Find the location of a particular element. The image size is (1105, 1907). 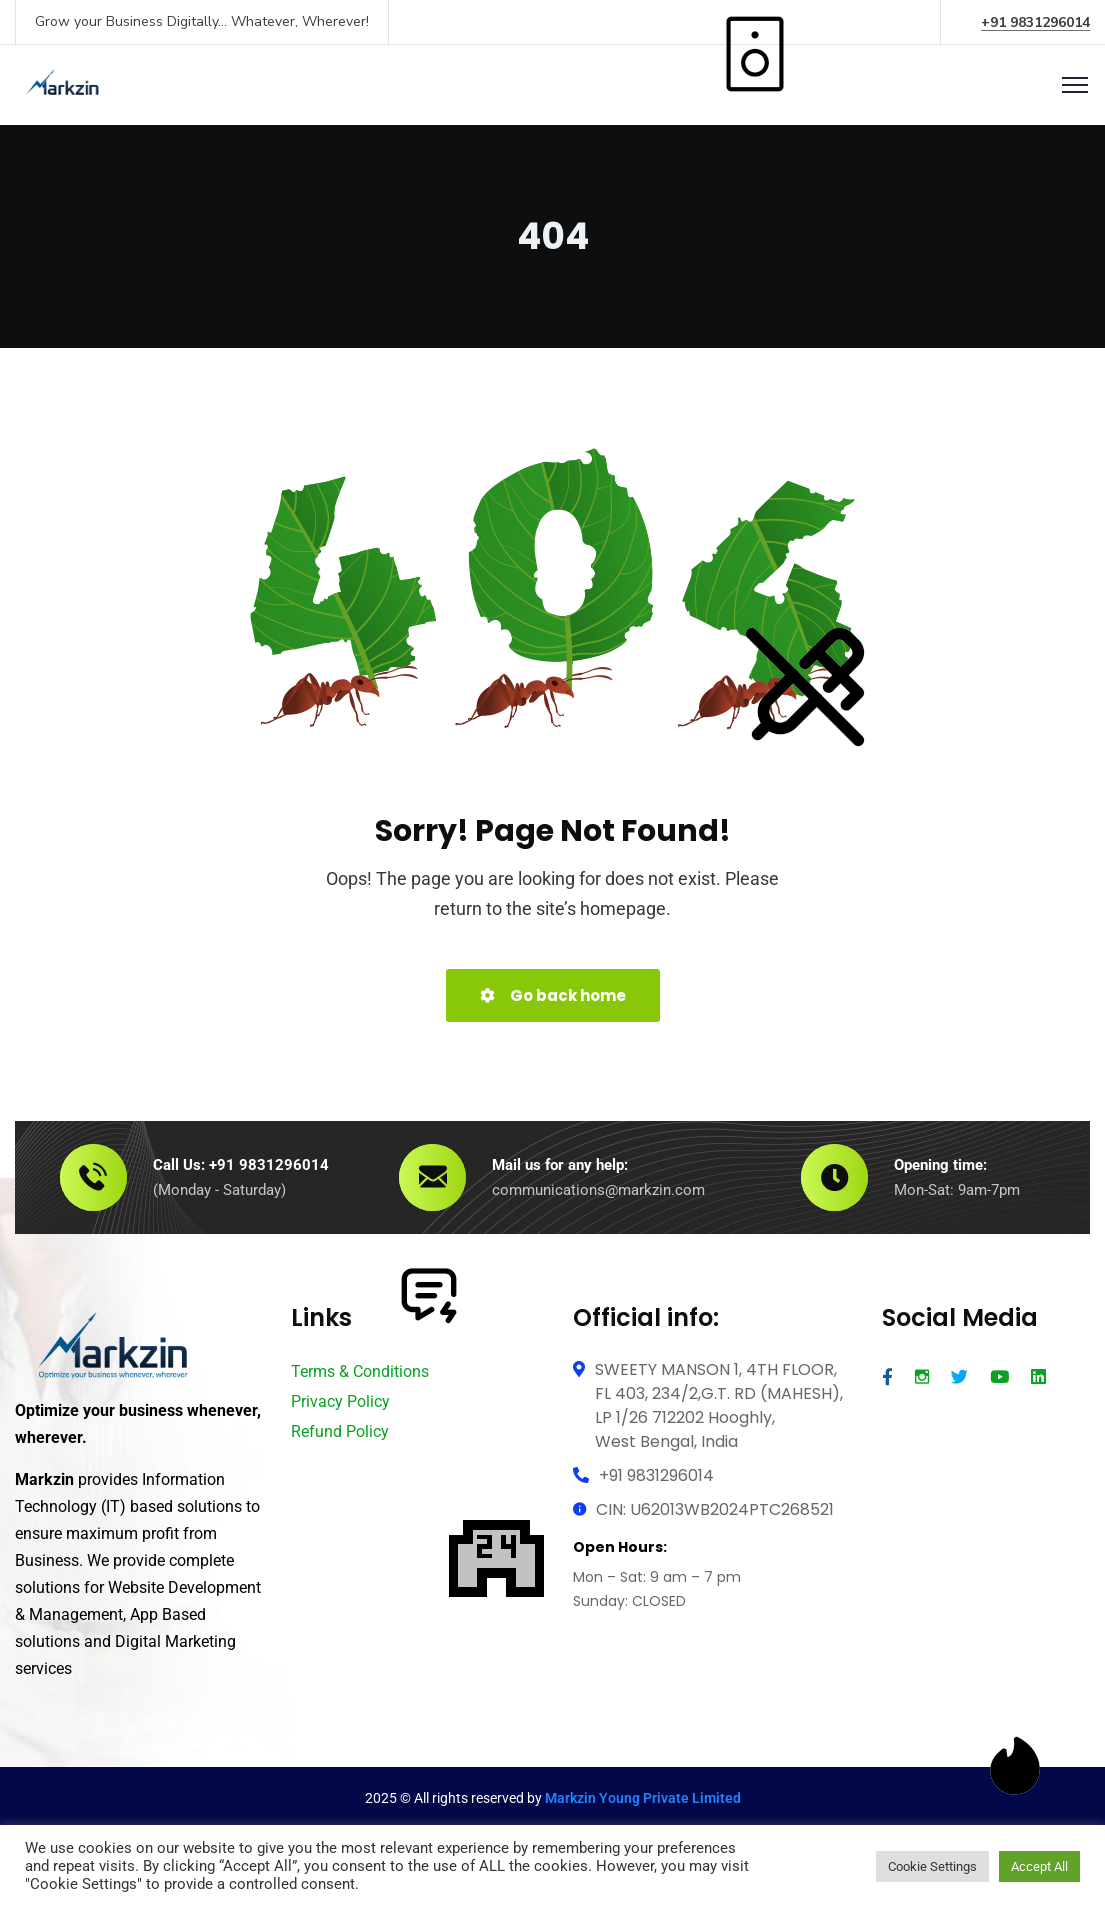

find nearby convenience stores is located at coordinates (496, 1558).